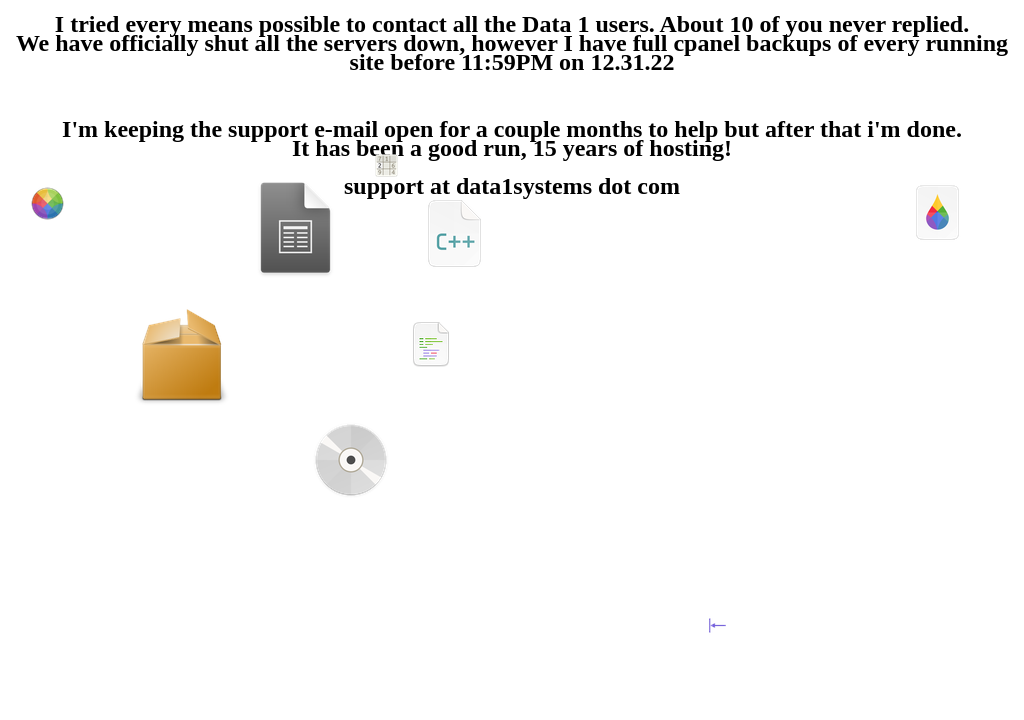 This screenshot has width=1024, height=720. What do you see at coordinates (351, 460) in the screenshot?
I see `indicates a DVD-R disc drive or media` at bounding box center [351, 460].